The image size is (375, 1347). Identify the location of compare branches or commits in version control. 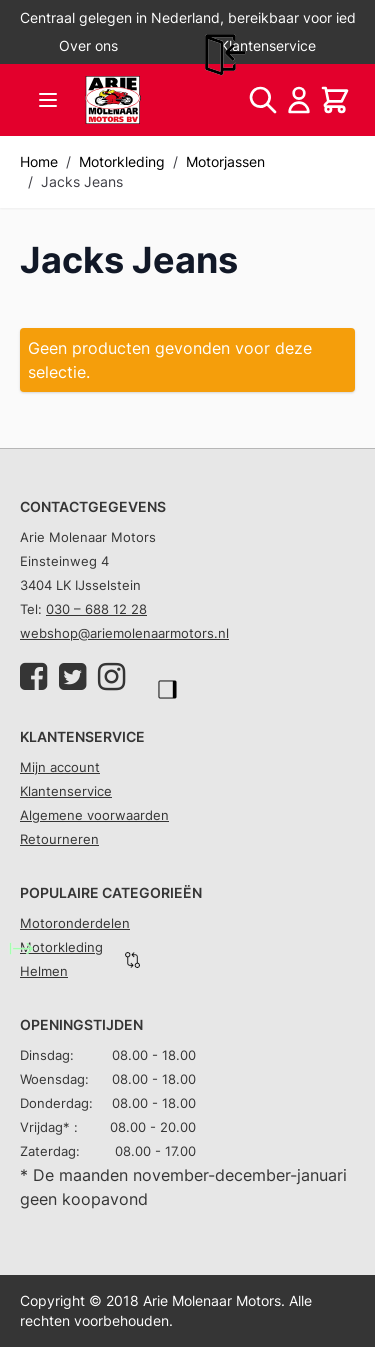
(132, 959).